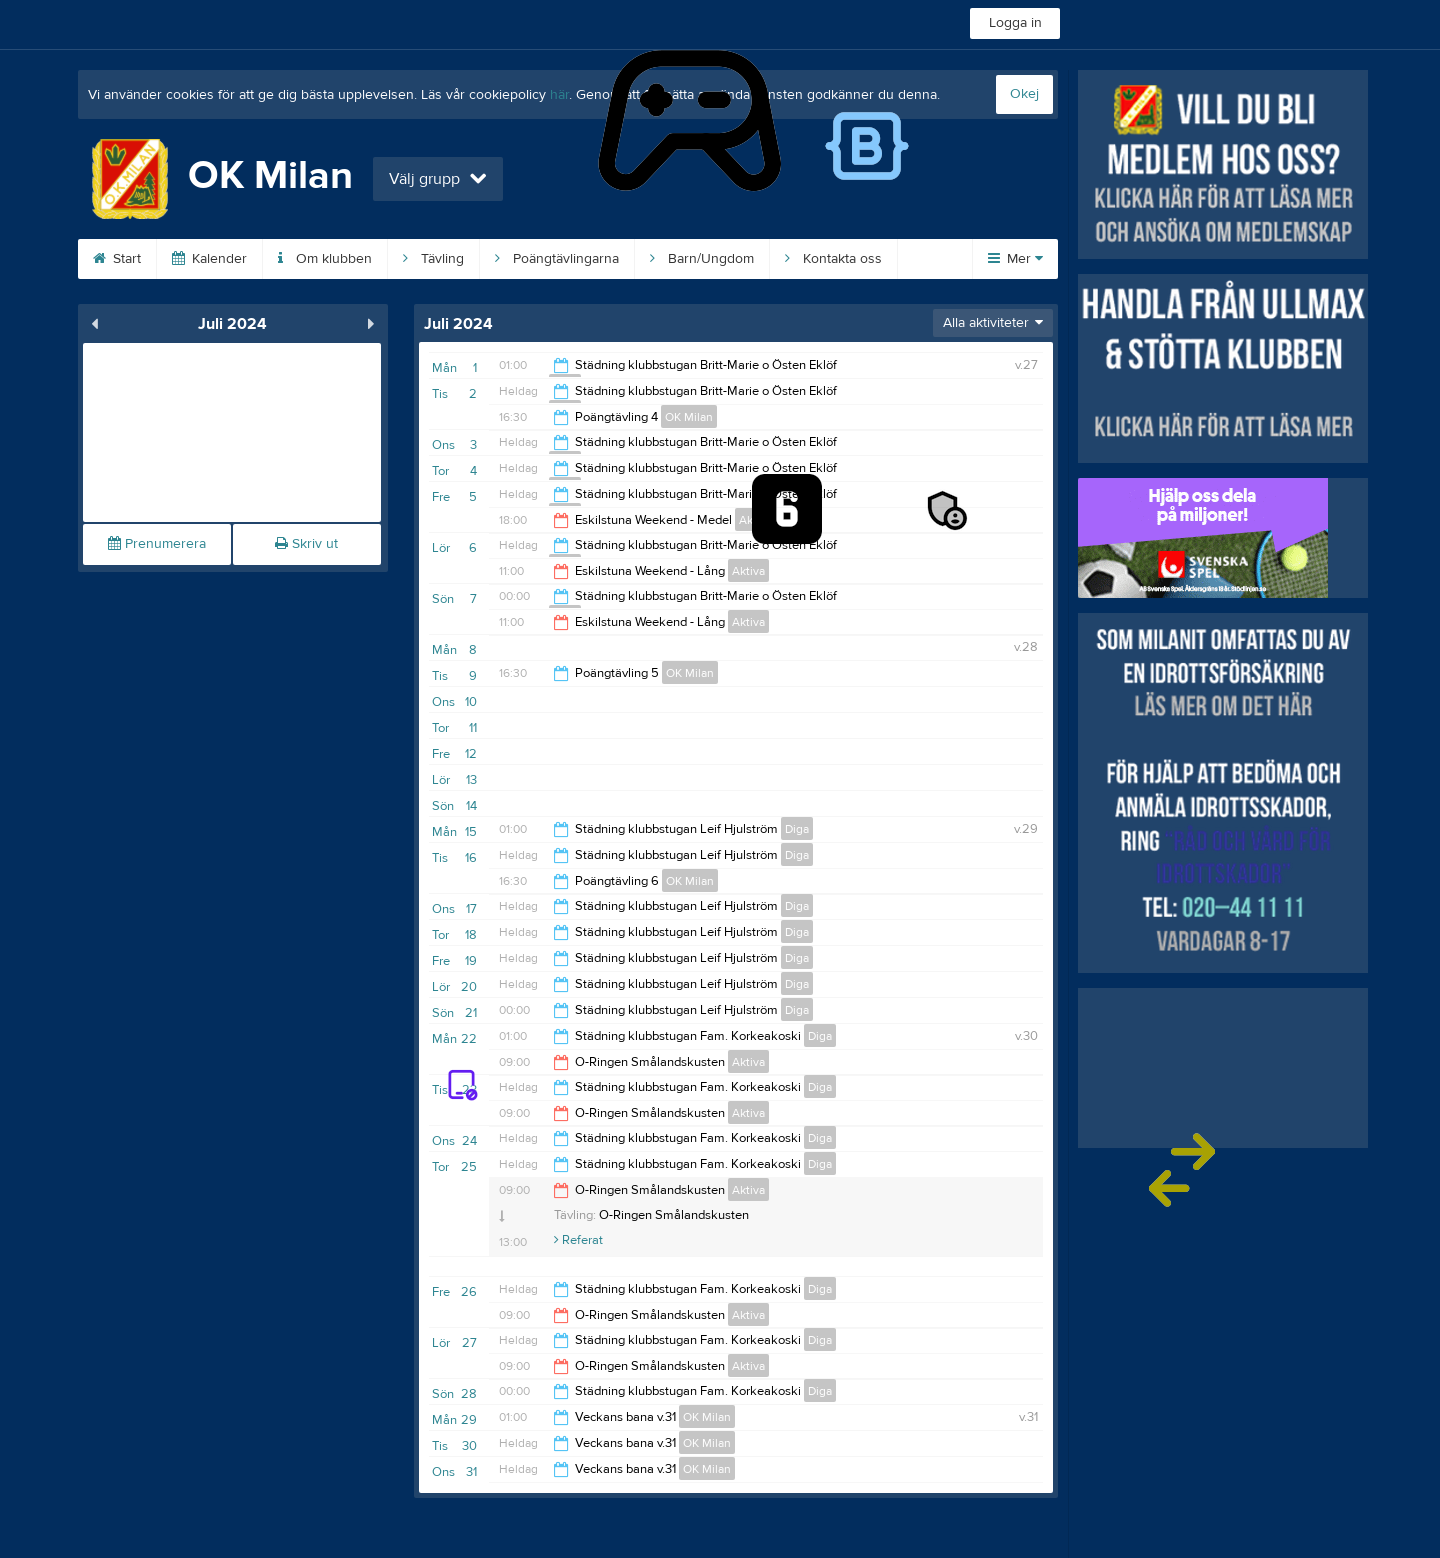 This screenshot has height=1558, width=1440. Describe the element at coordinates (787, 509) in the screenshot. I see `indicates step 6 in a numbered sequence` at that location.